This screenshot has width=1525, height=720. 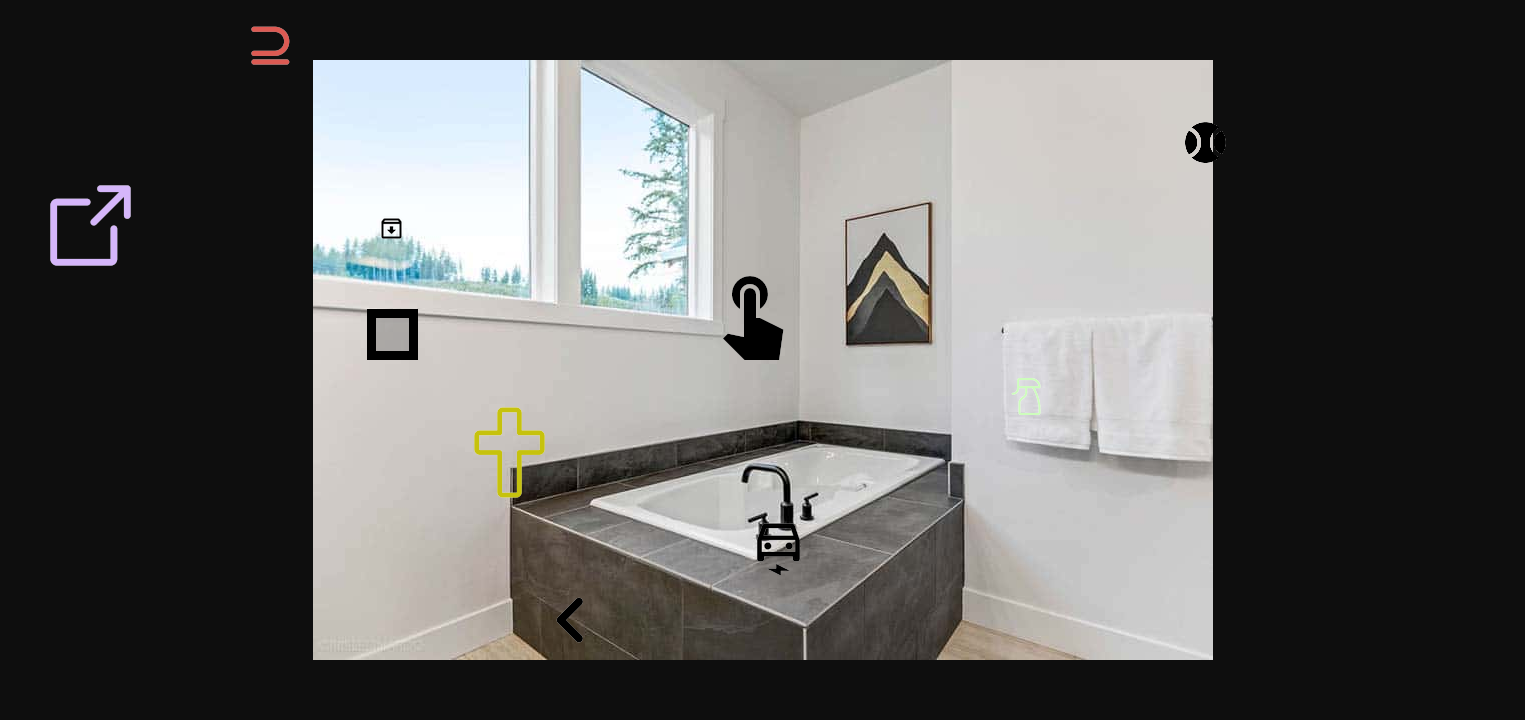 I want to click on find nearby electric vehicle charging stations, so click(x=778, y=549).